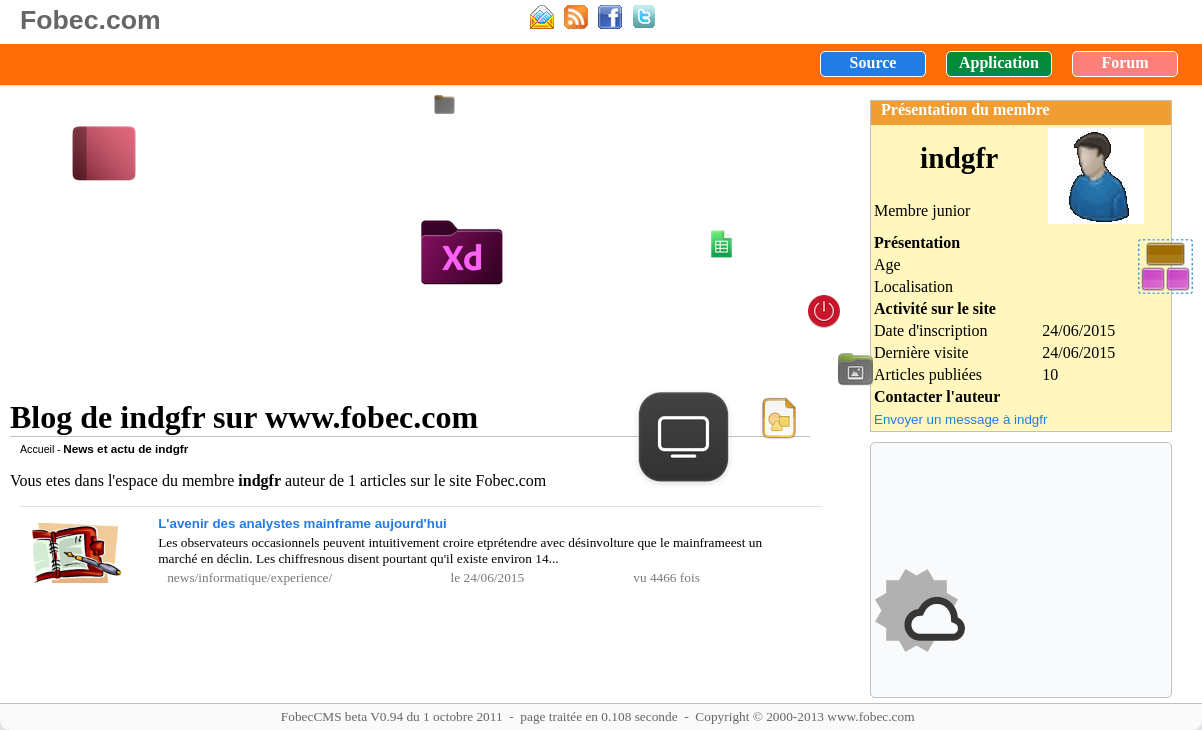  I want to click on open the weather app, so click(916, 610).